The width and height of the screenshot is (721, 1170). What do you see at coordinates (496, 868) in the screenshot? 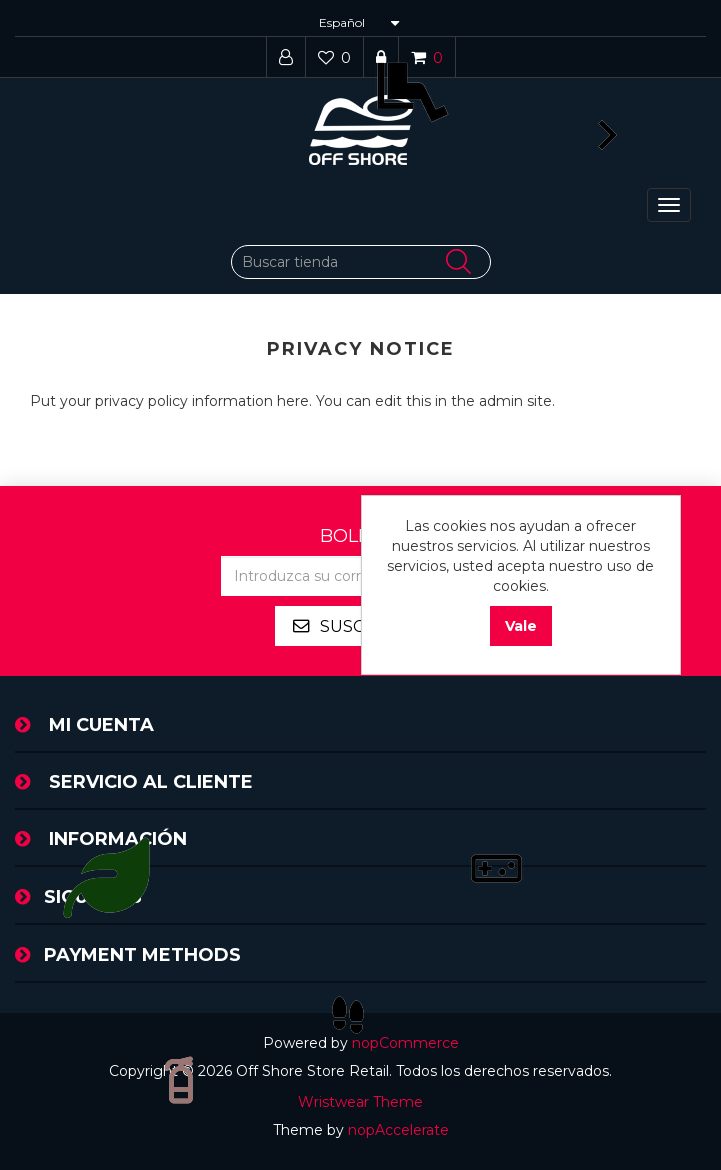
I see `access games or gaming features` at bounding box center [496, 868].